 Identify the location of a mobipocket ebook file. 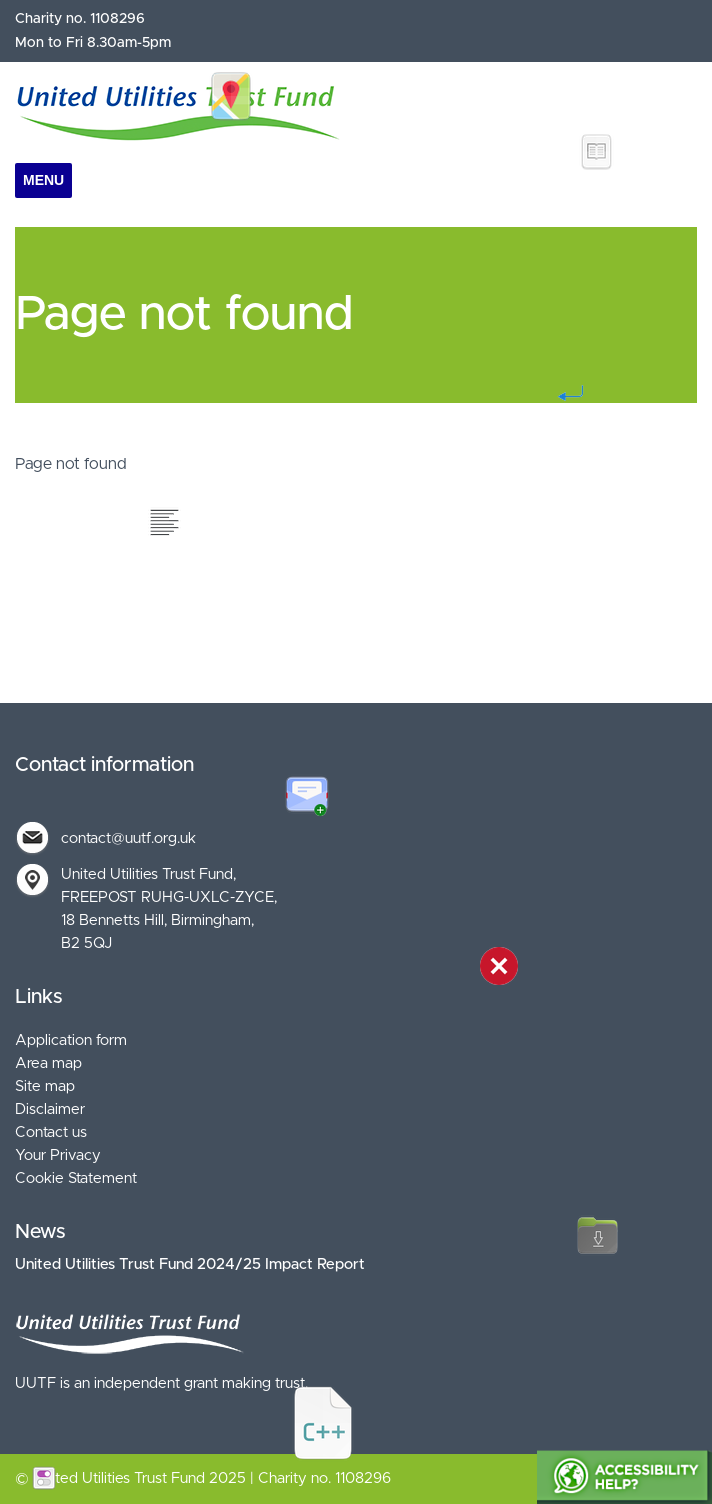
(596, 151).